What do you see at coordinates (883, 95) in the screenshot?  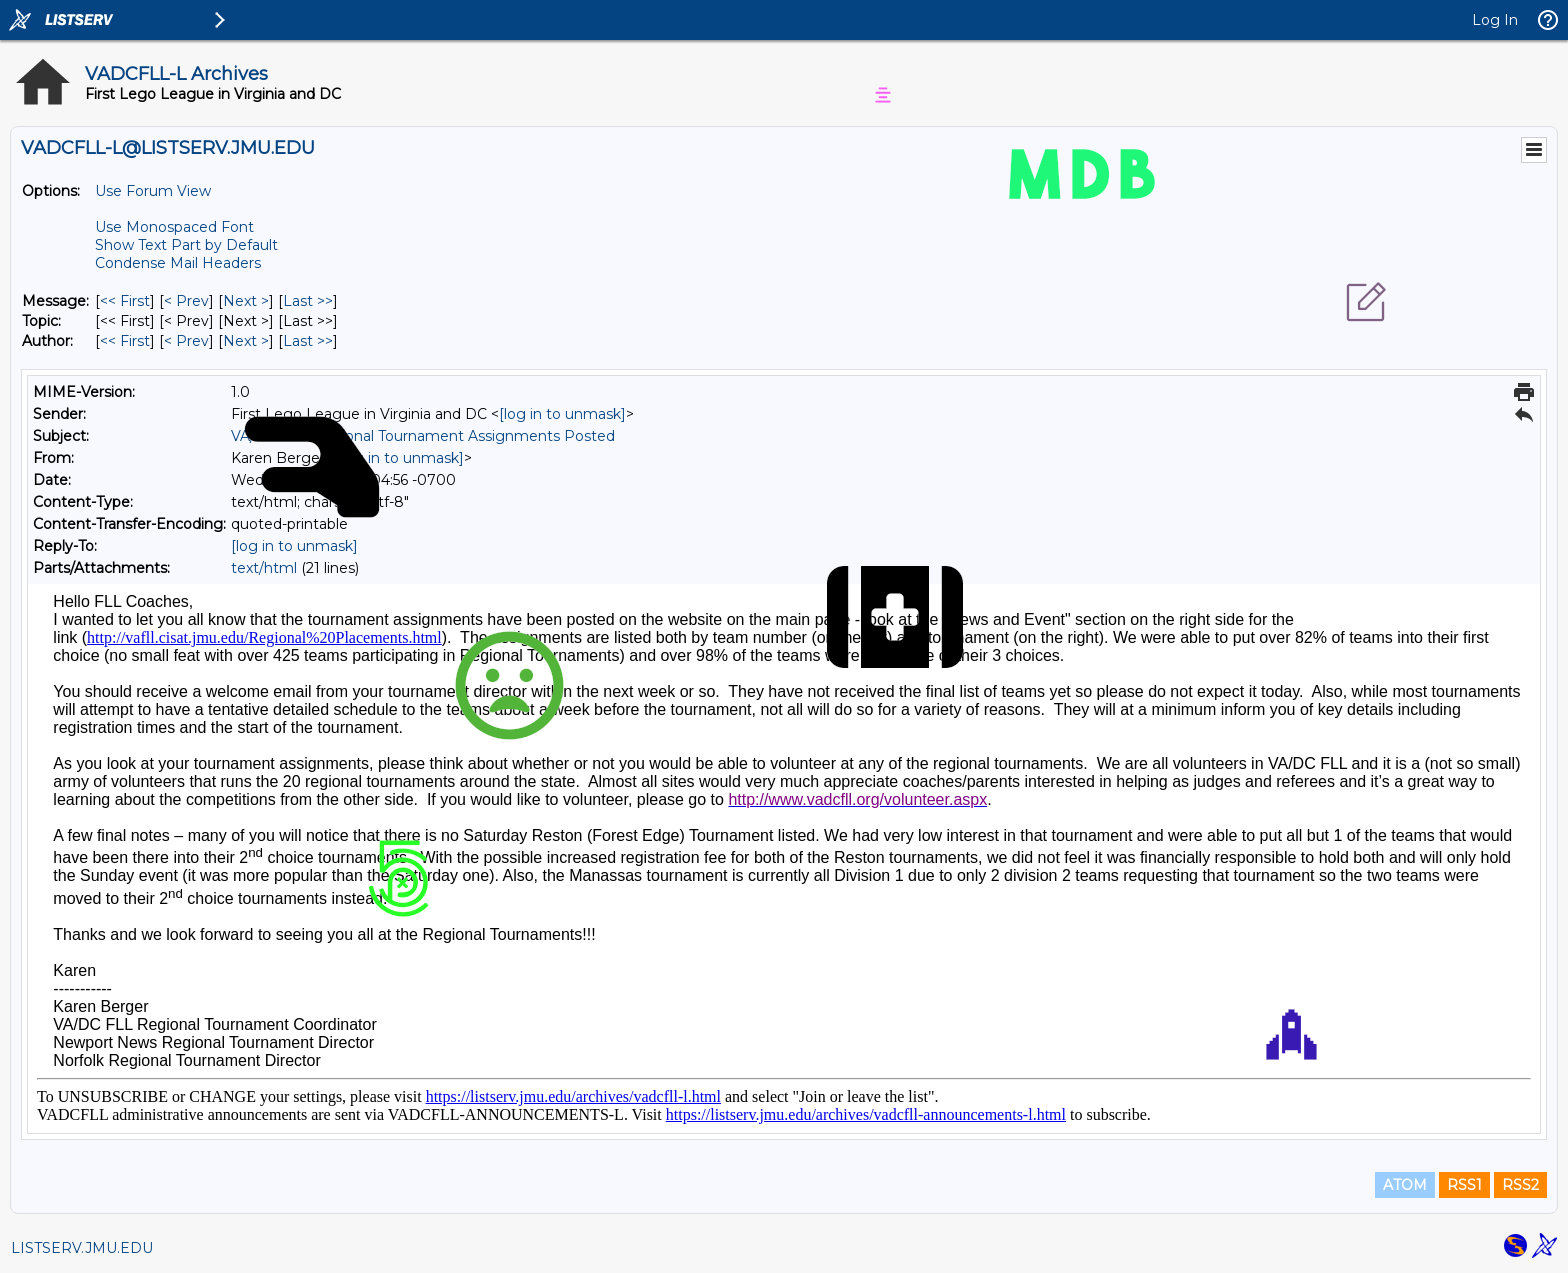 I see `center align text` at bounding box center [883, 95].